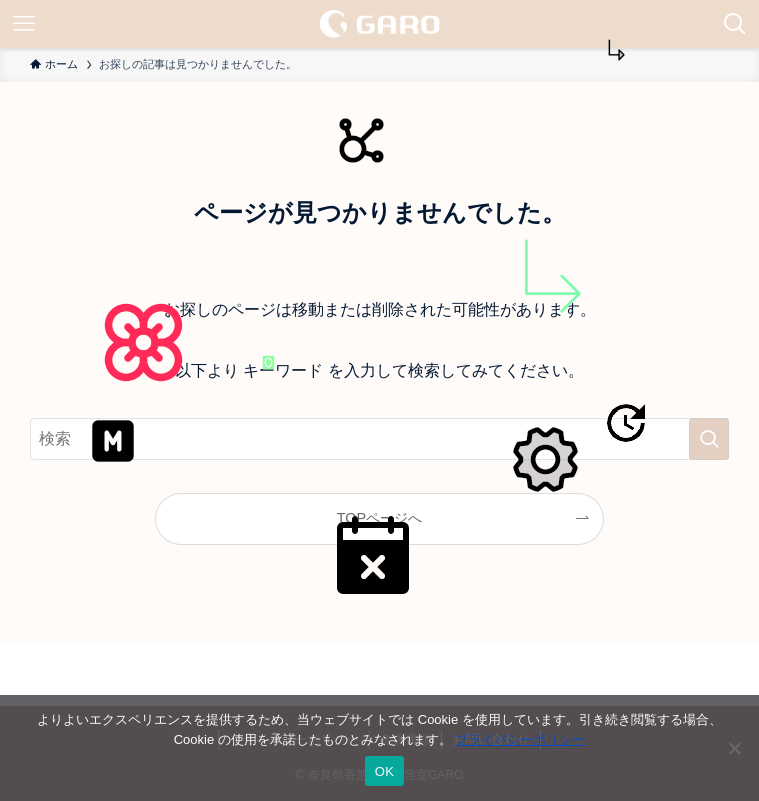 The width and height of the screenshot is (759, 801). What do you see at coordinates (373, 558) in the screenshot?
I see `cancel or delete a scheduled event` at bounding box center [373, 558].